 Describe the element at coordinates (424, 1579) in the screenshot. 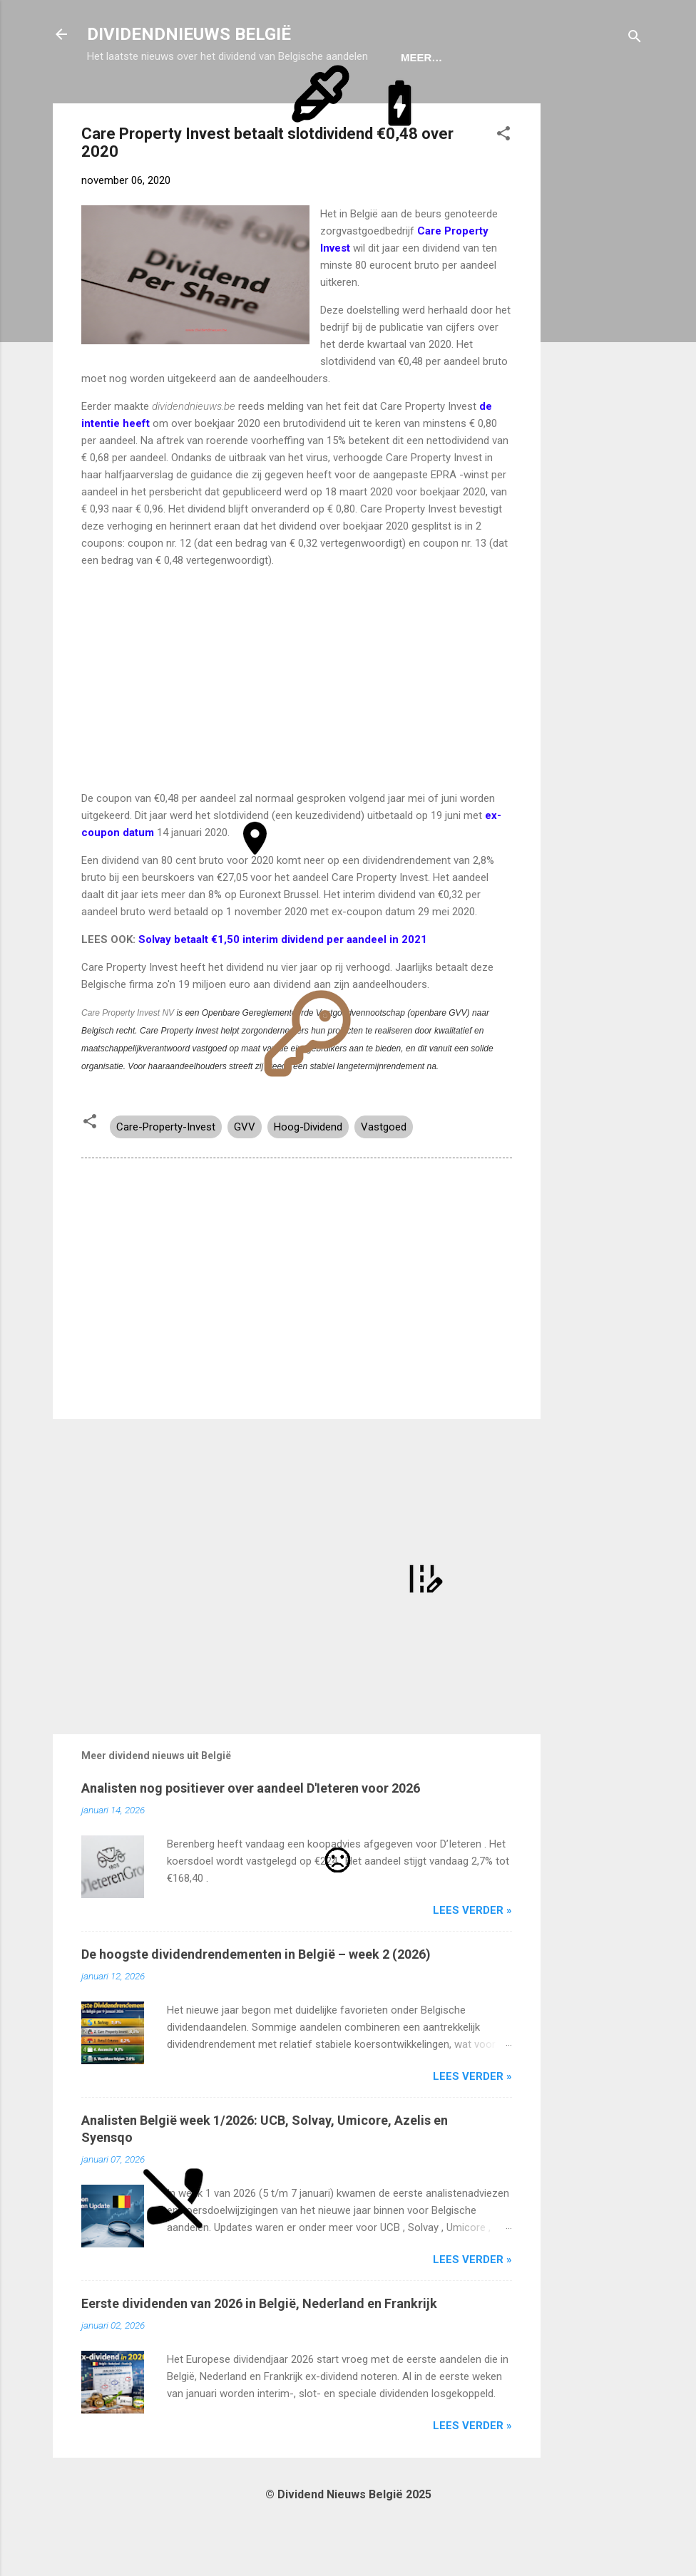

I see `edit road or route details` at that location.